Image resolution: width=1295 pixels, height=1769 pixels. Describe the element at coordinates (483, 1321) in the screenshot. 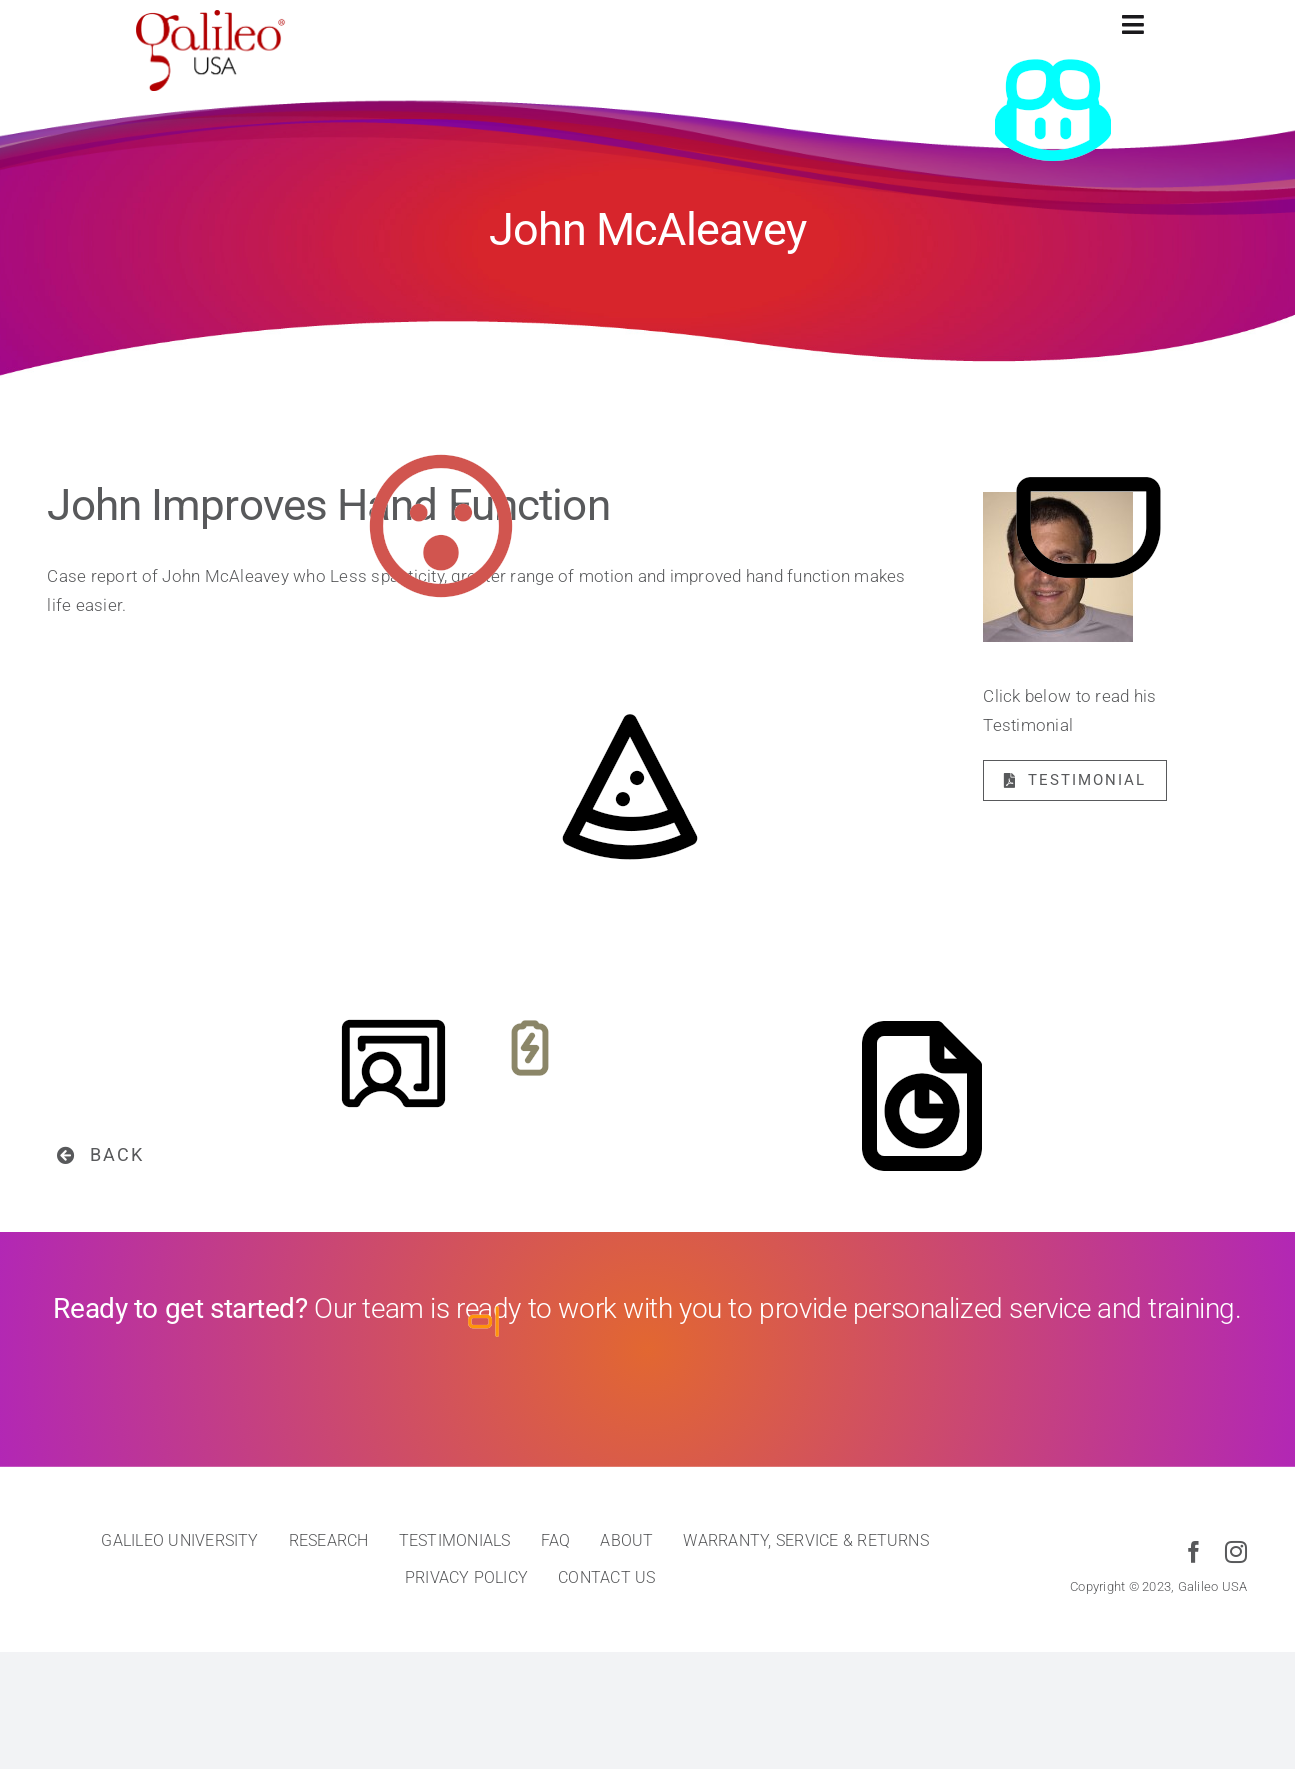

I see `align selected element to the right` at that location.